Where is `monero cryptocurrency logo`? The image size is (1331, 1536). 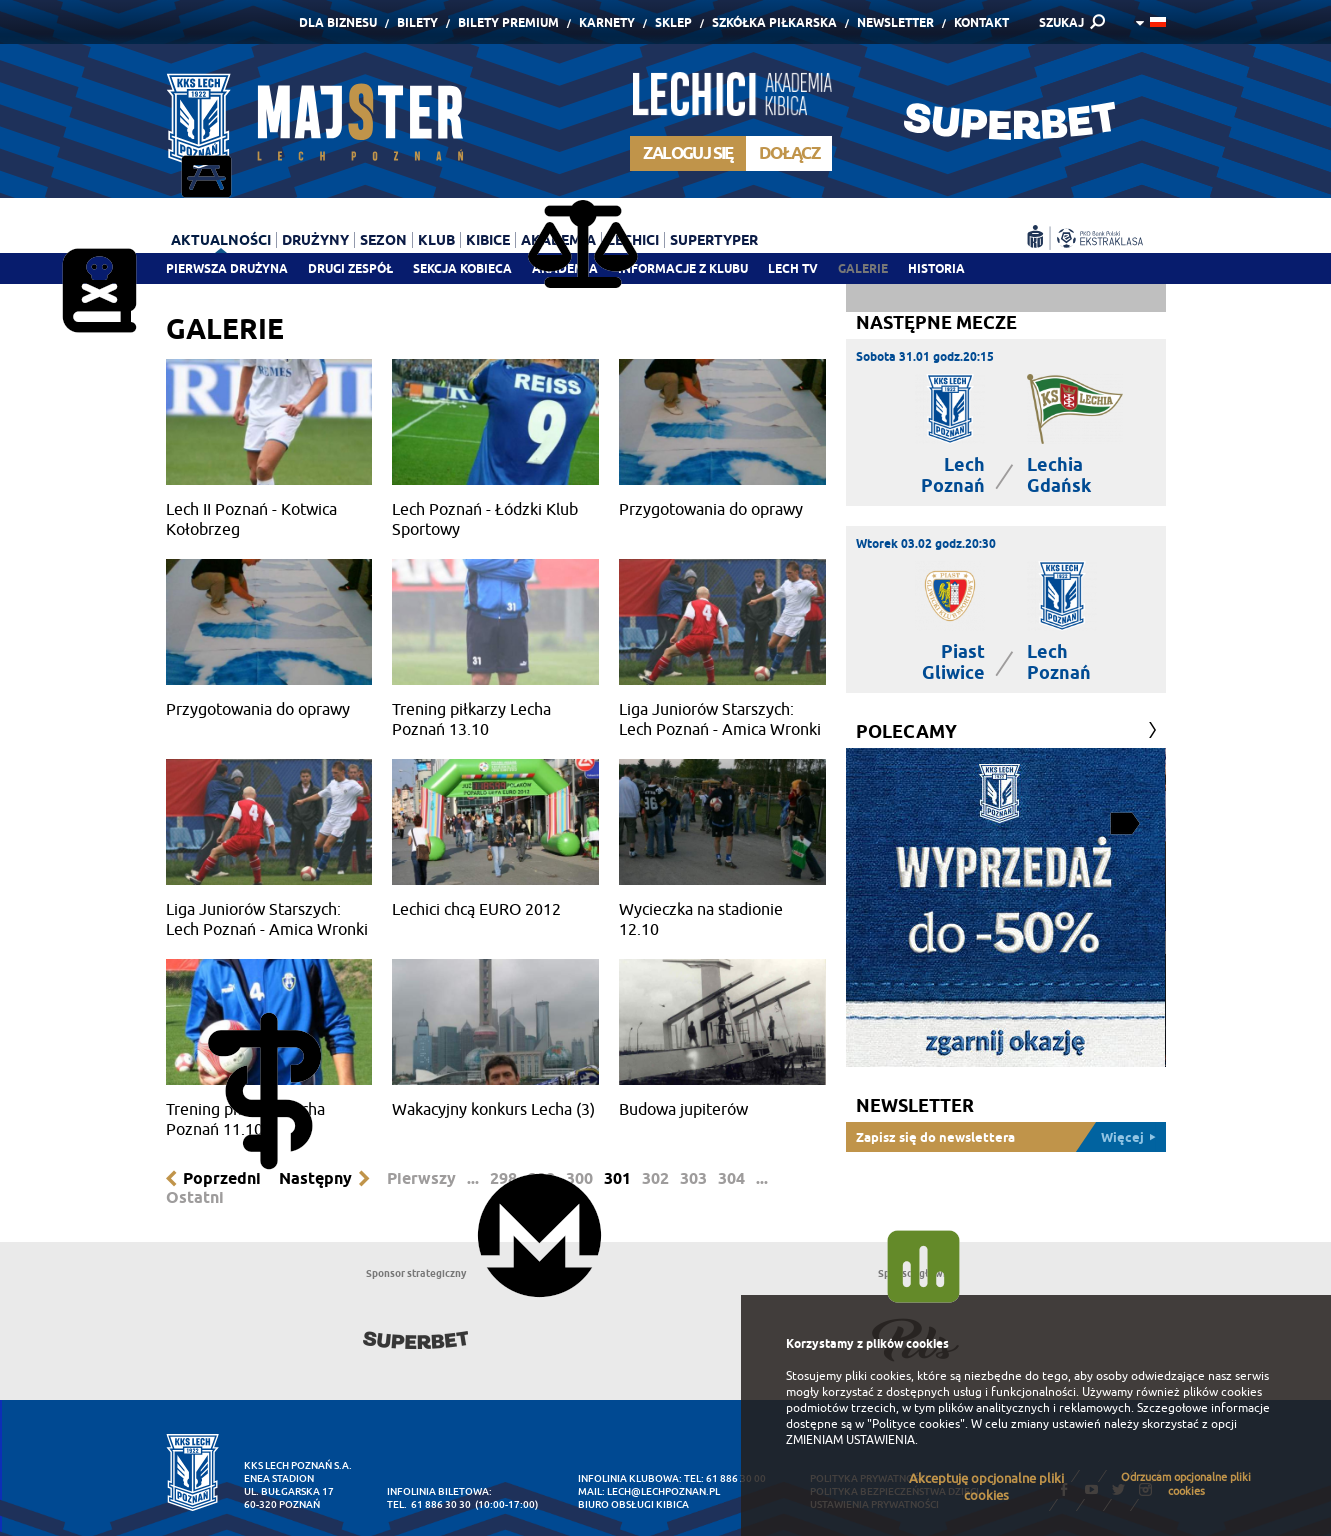
monero cryptocurrency logo is located at coordinates (539, 1235).